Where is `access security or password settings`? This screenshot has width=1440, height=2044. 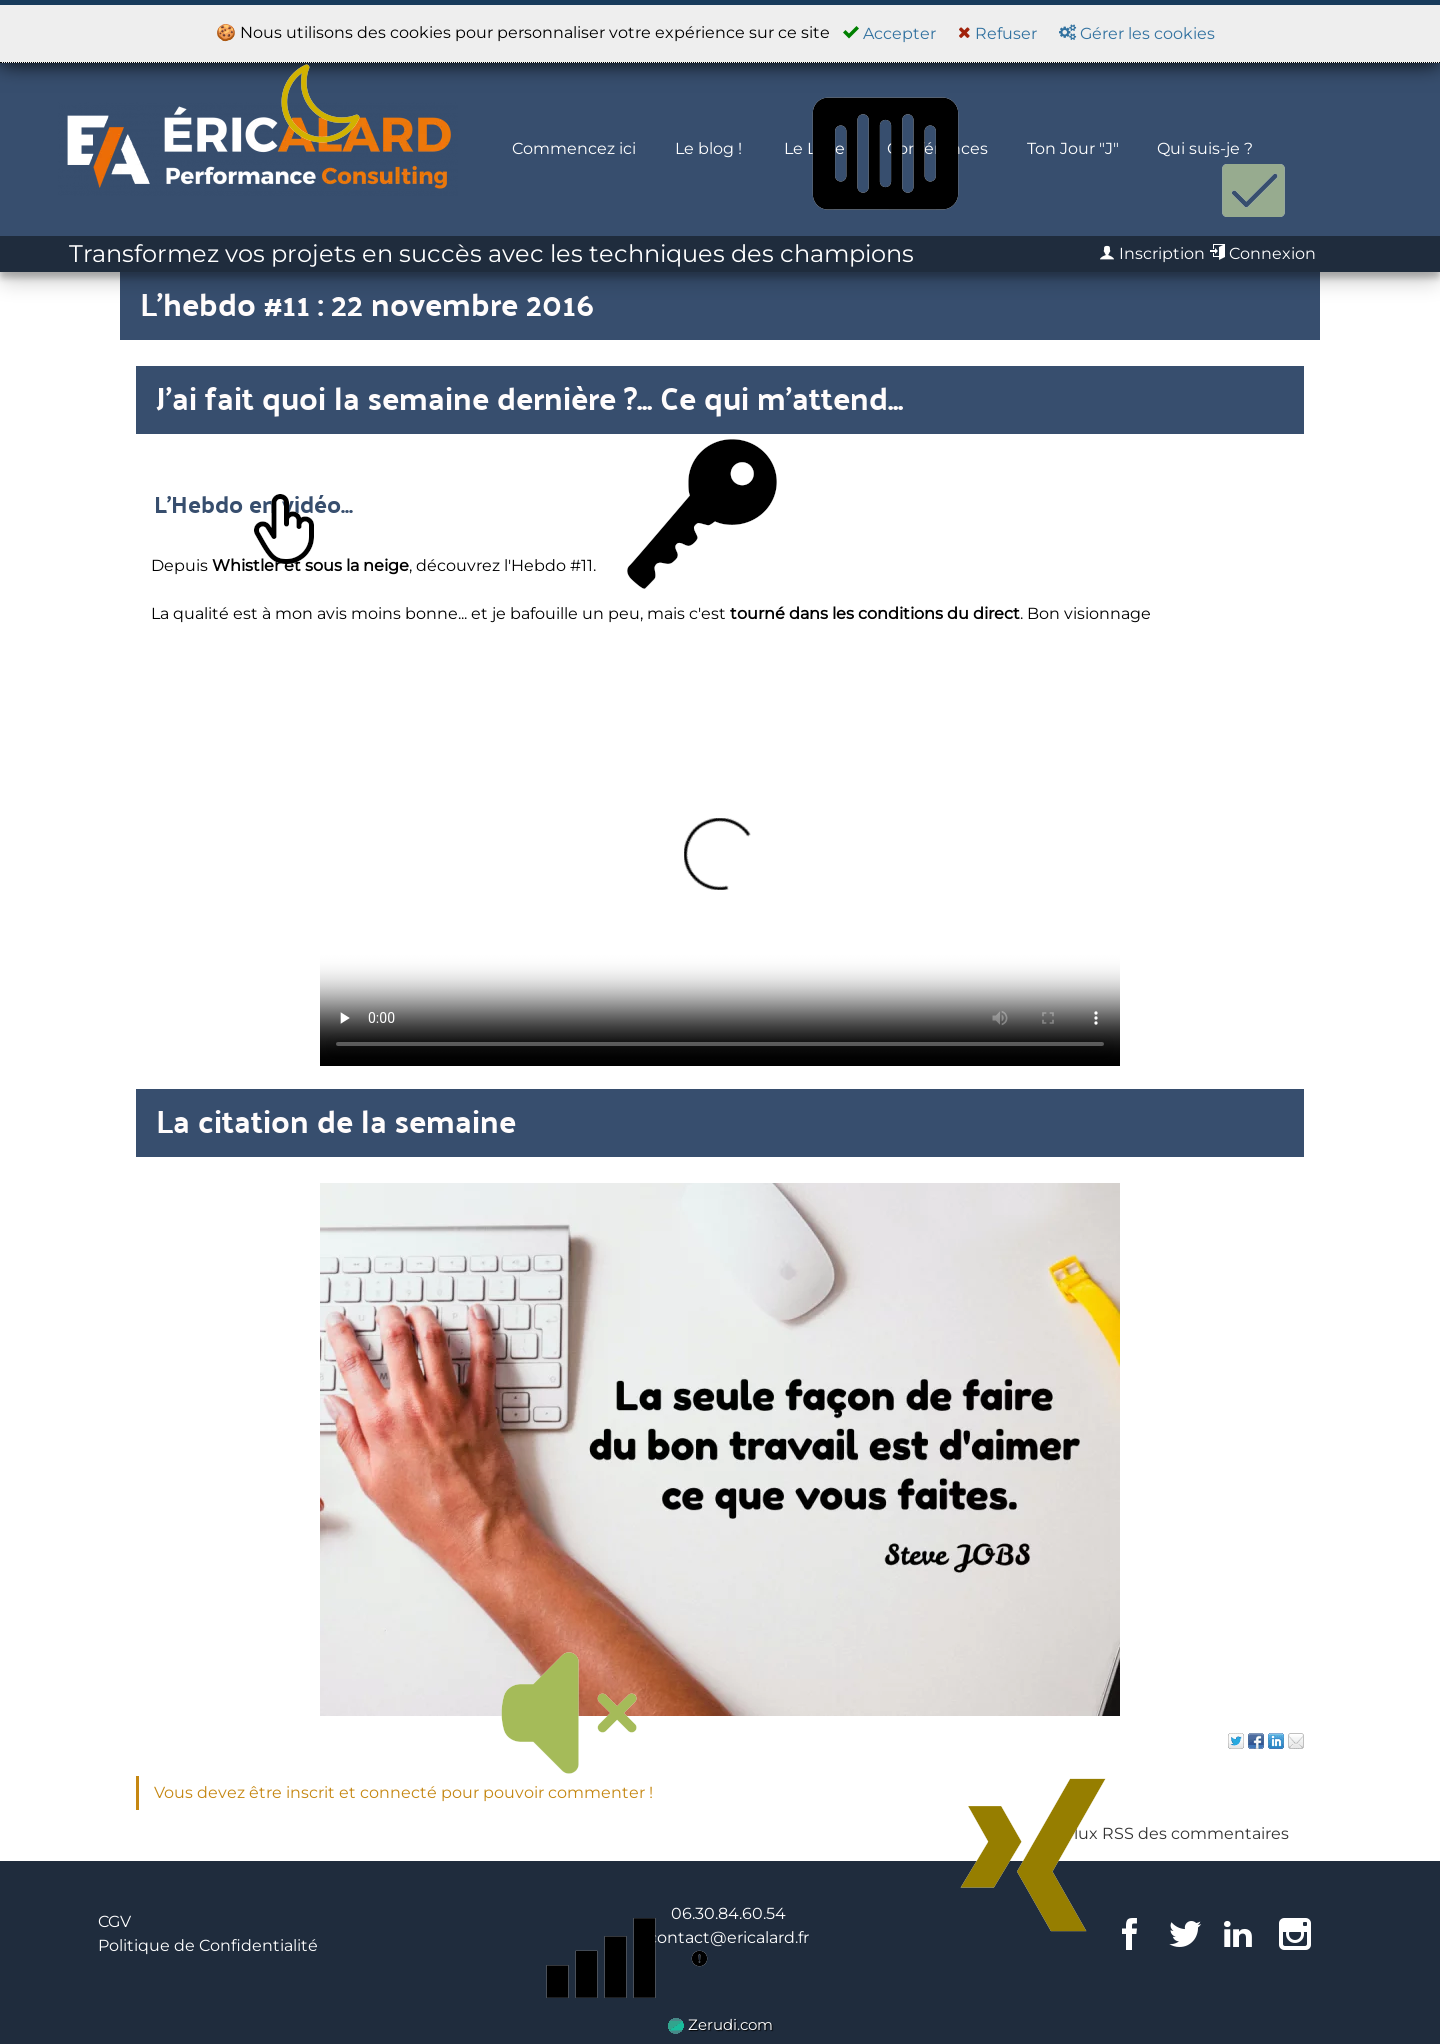 access security or password settings is located at coordinates (702, 514).